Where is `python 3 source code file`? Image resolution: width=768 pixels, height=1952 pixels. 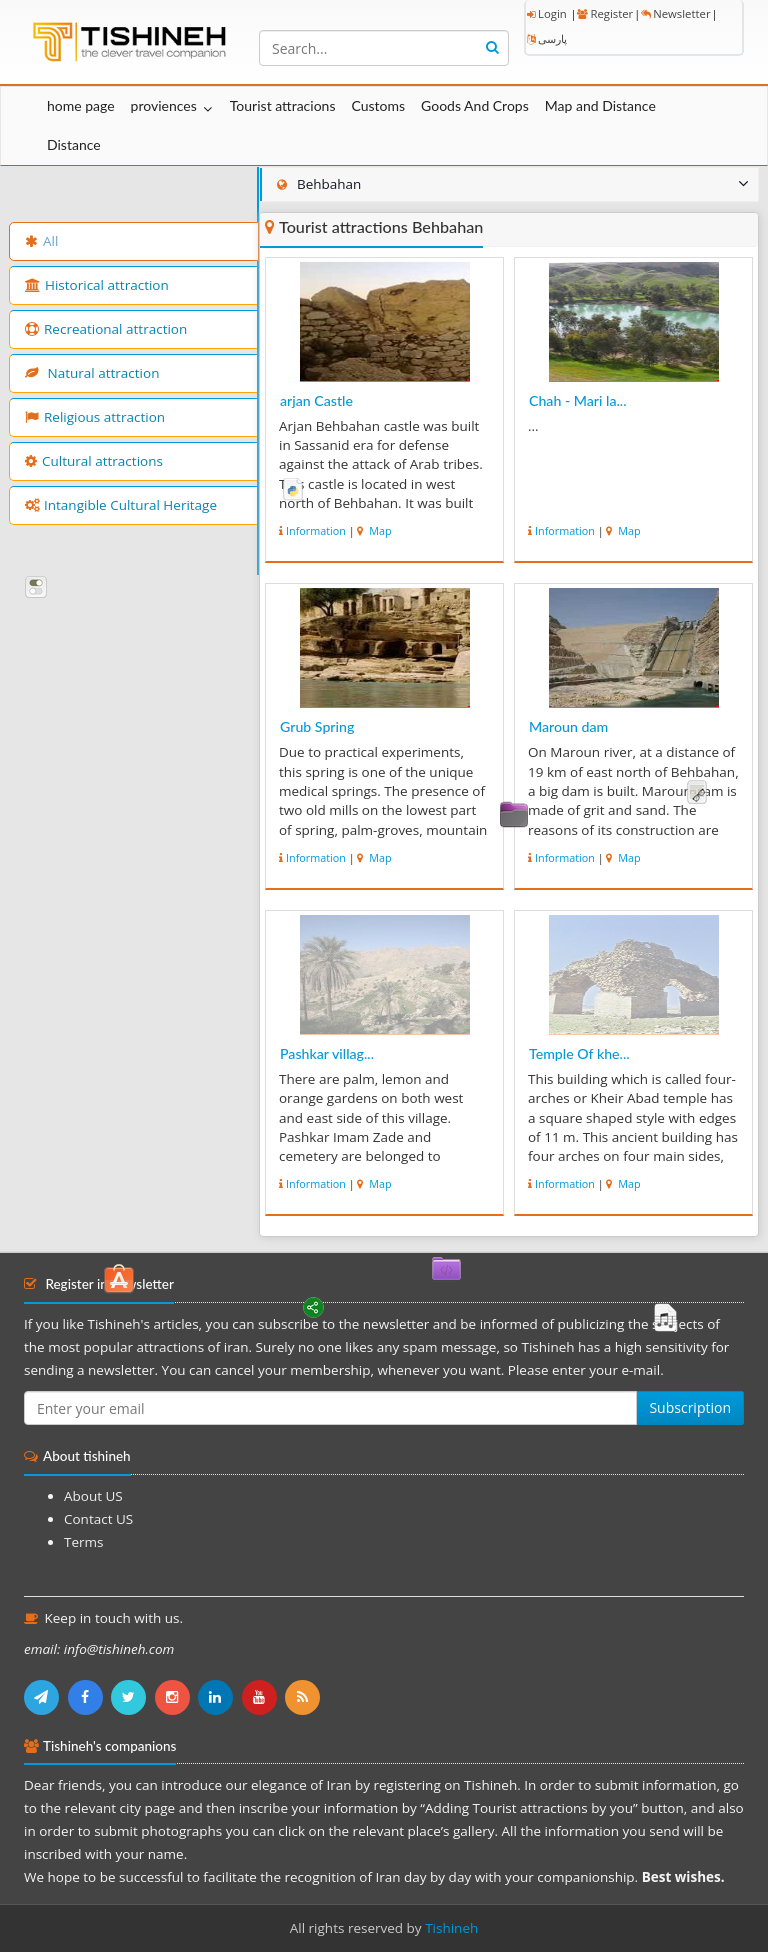 python 3 source code file is located at coordinates (293, 489).